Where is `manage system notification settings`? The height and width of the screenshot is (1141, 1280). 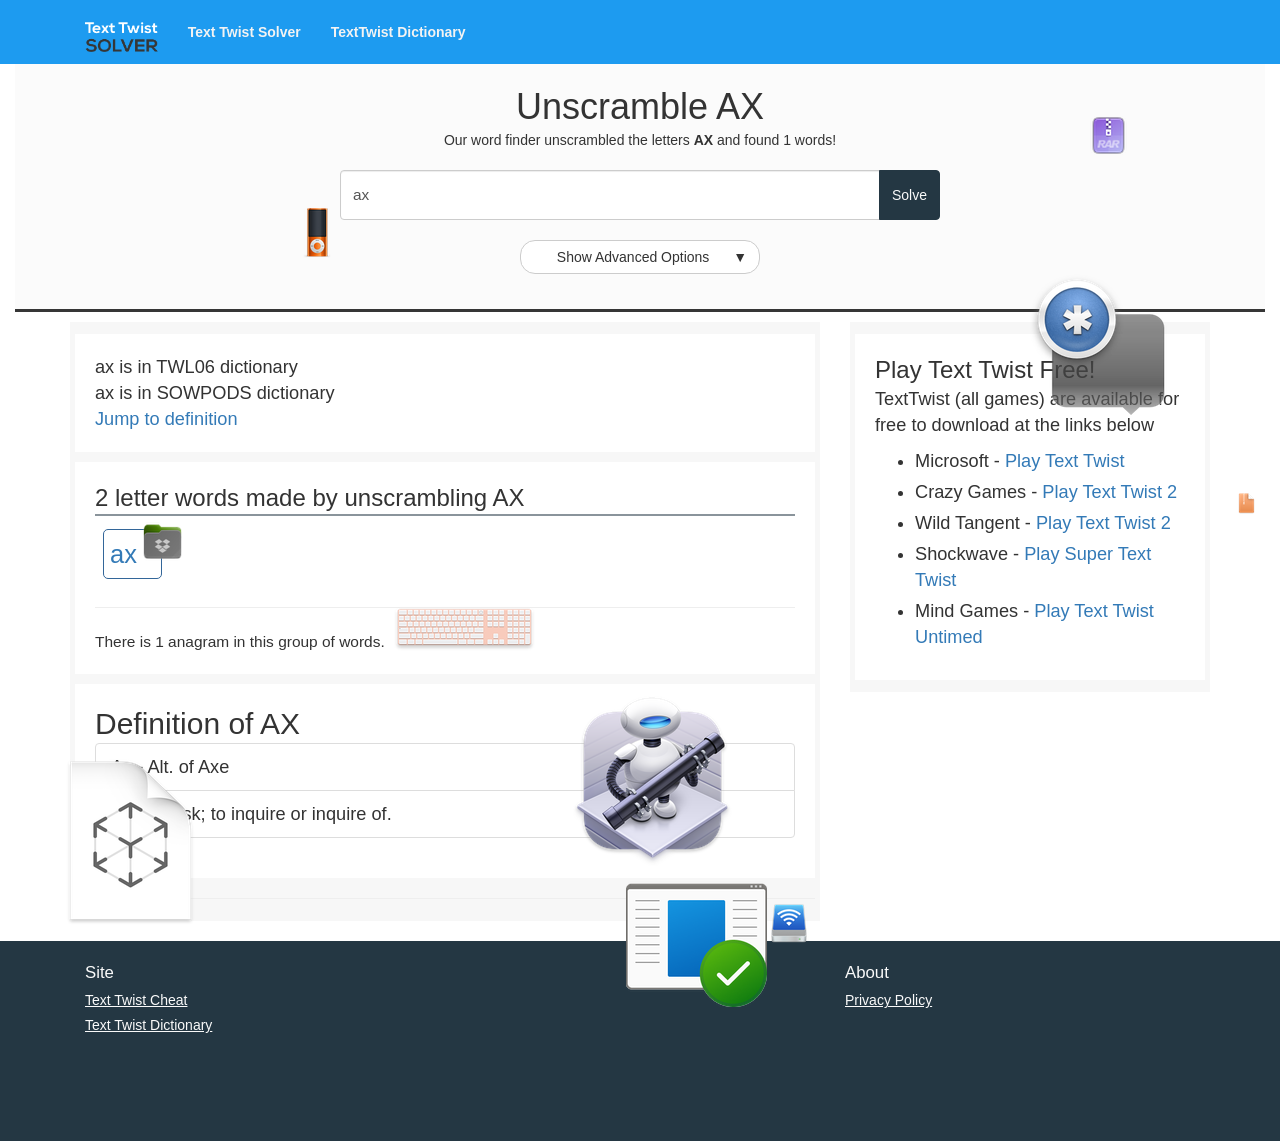 manage system notification settings is located at coordinates (1102, 344).